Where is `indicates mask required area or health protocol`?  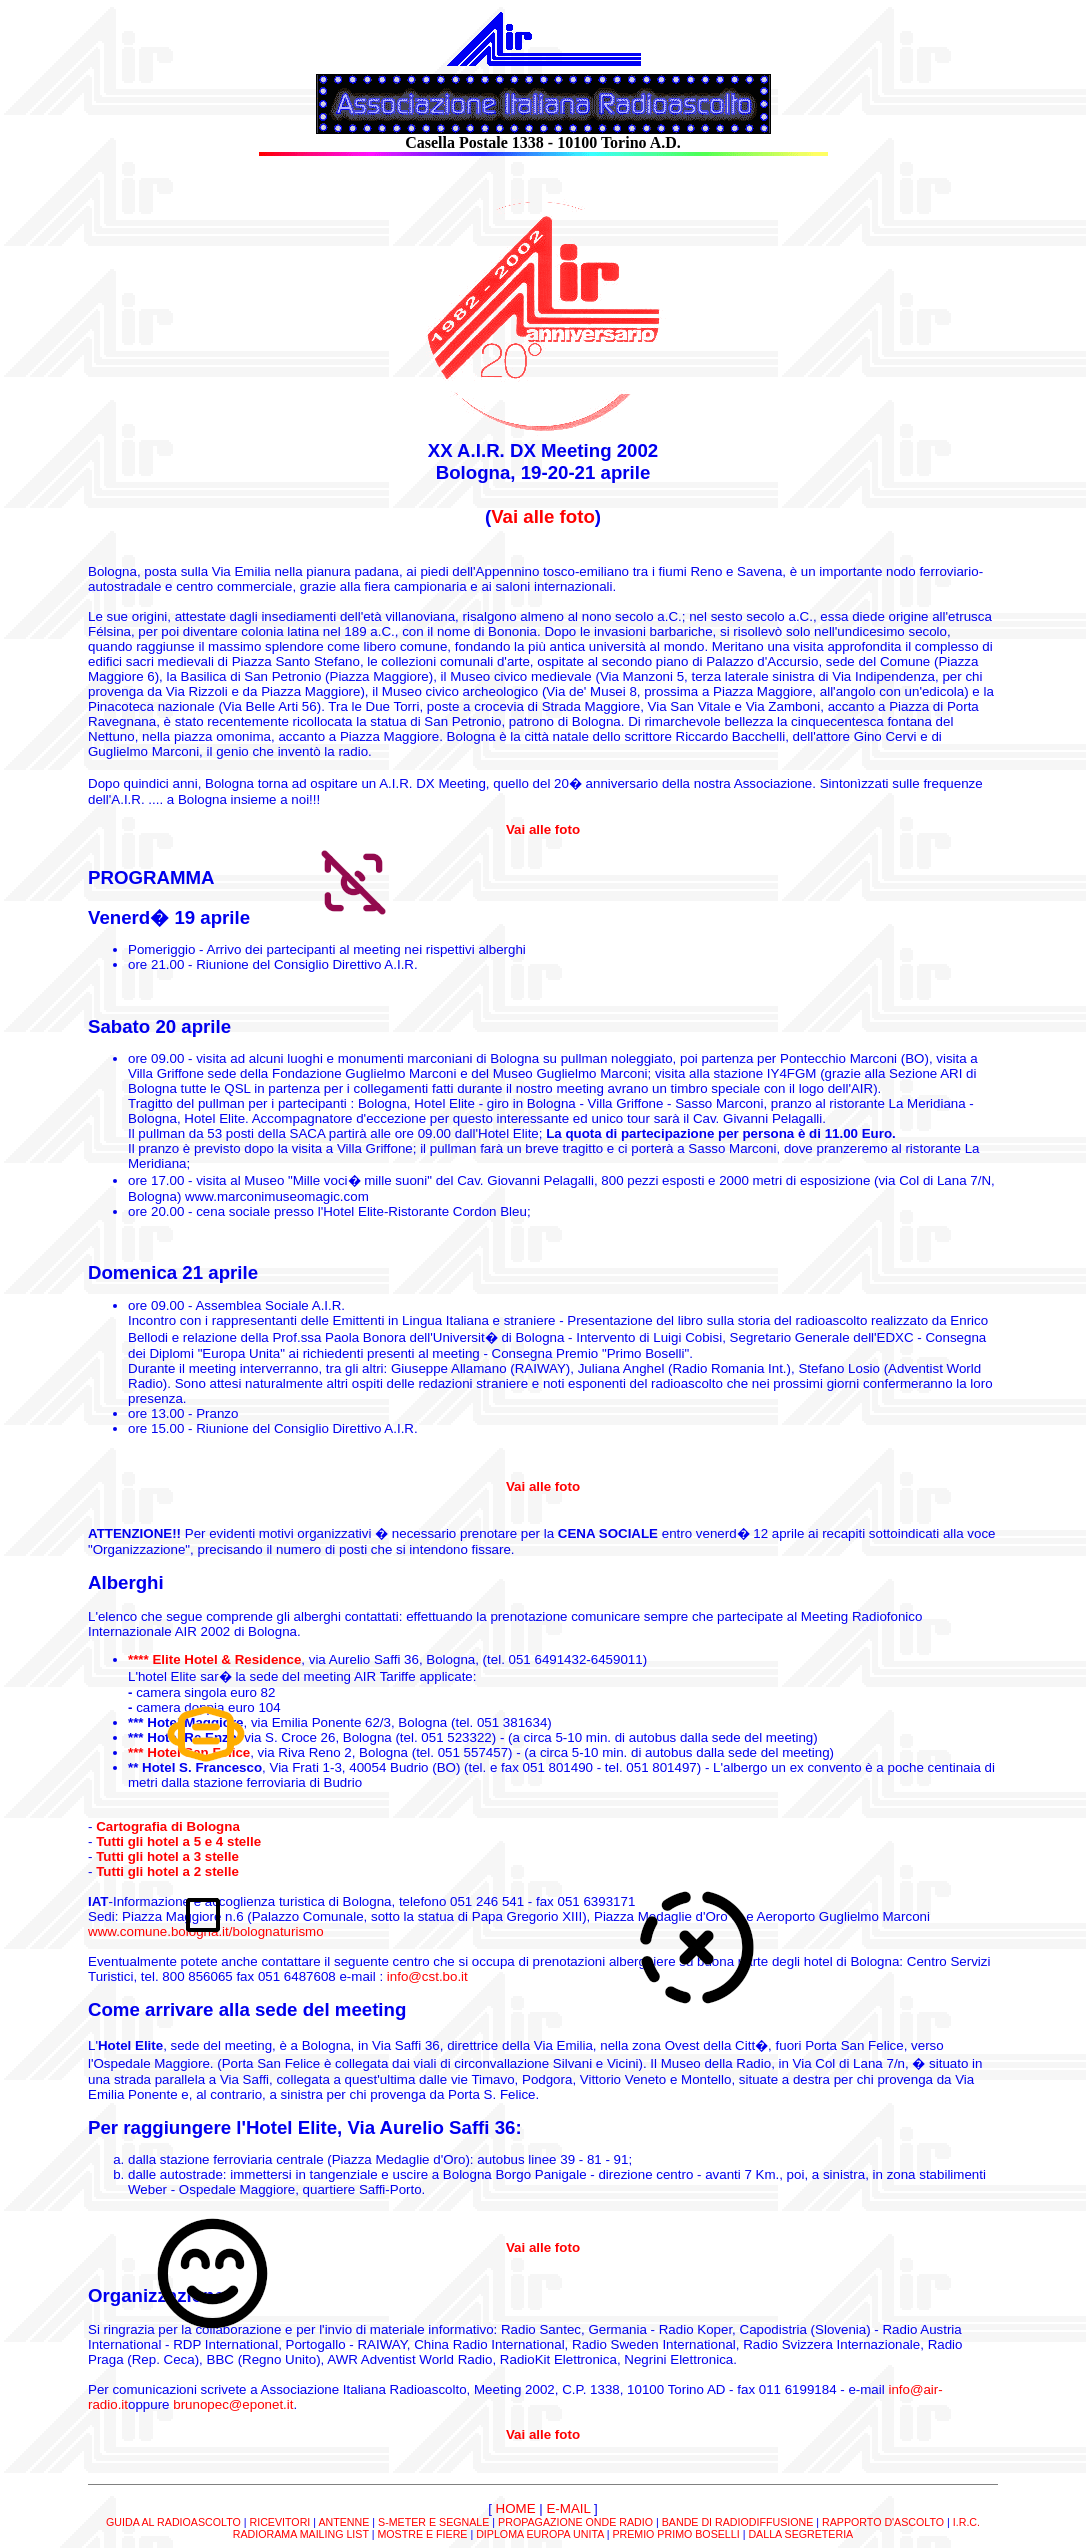
indicates mask required area or health protocol is located at coordinates (206, 1734).